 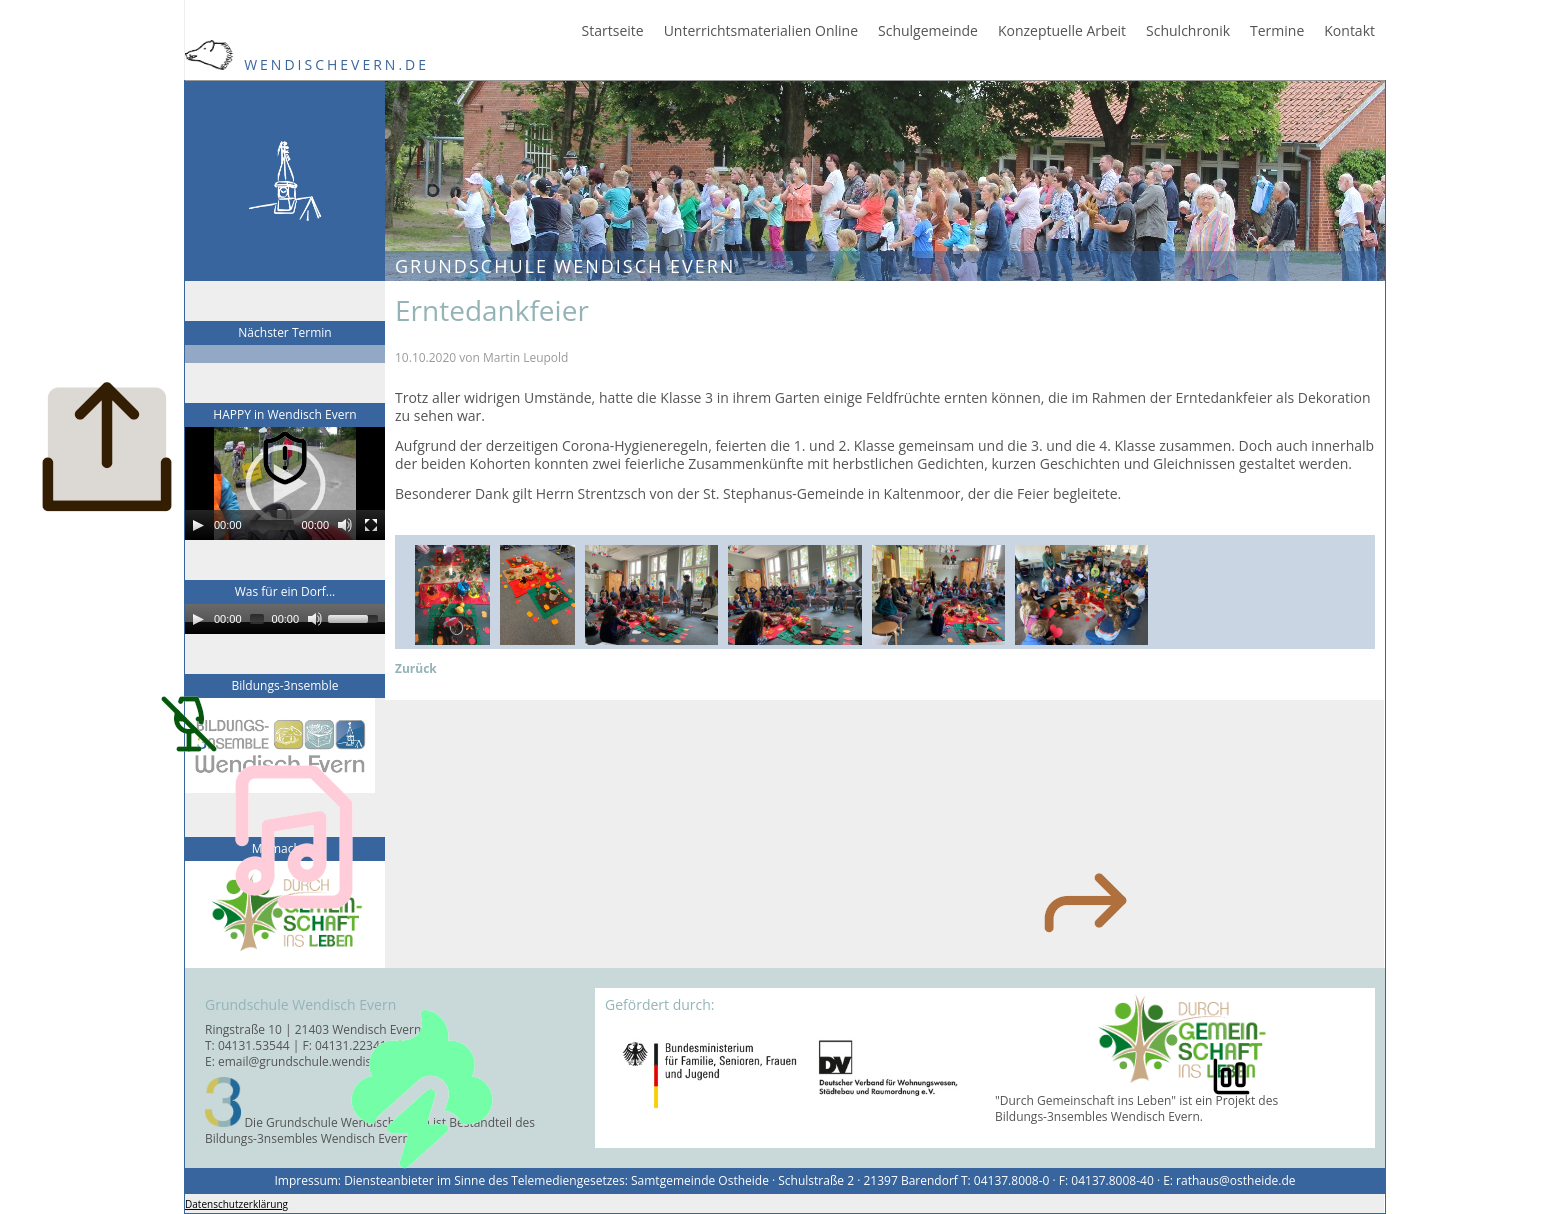 What do you see at coordinates (1231, 1076) in the screenshot?
I see `view analytics or statistics dashboard` at bounding box center [1231, 1076].